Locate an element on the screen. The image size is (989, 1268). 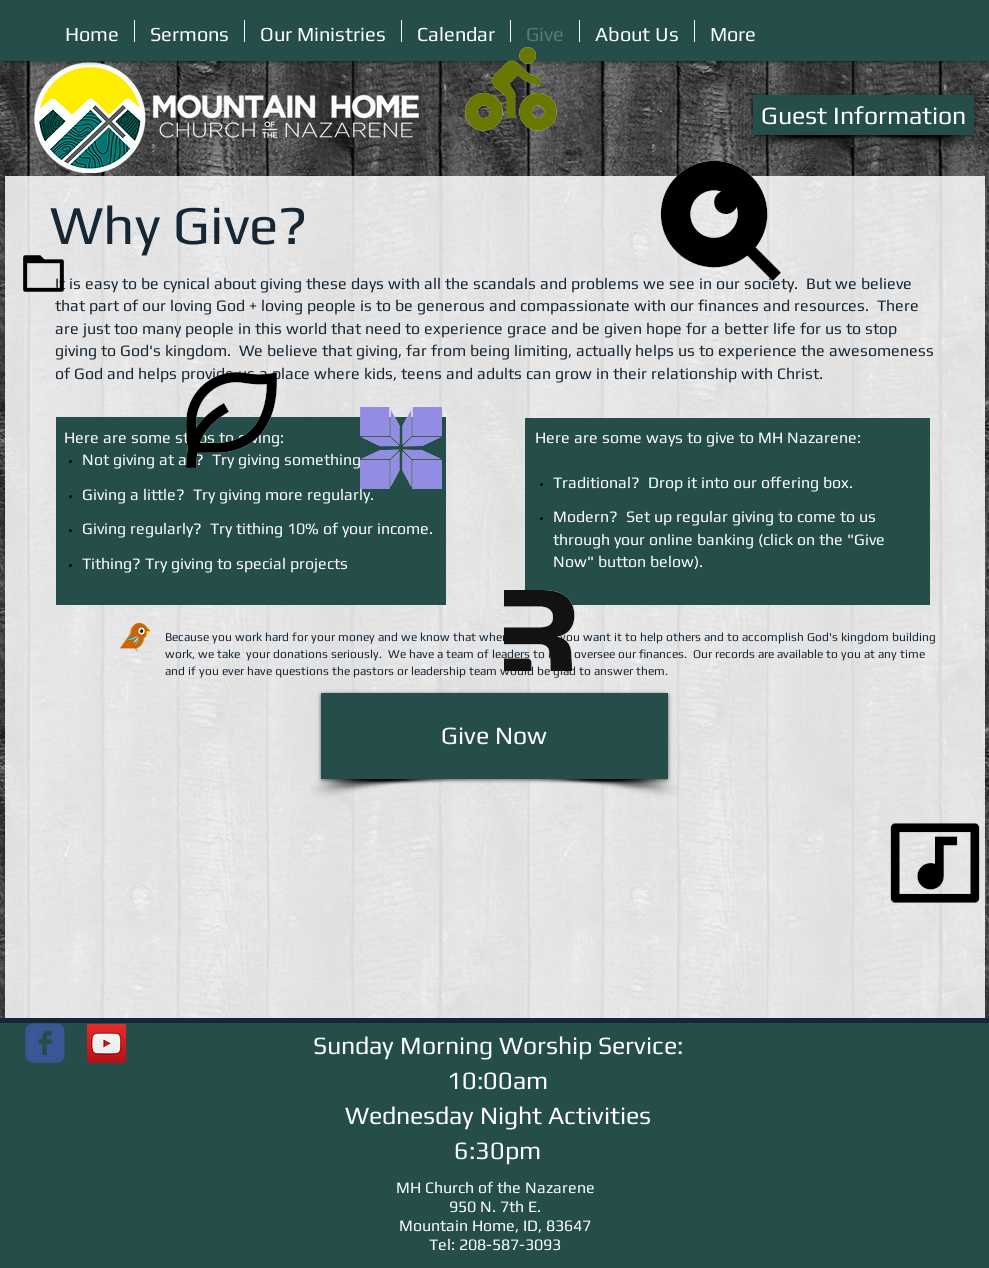
open Code::Blocks IDE is located at coordinates (401, 448).